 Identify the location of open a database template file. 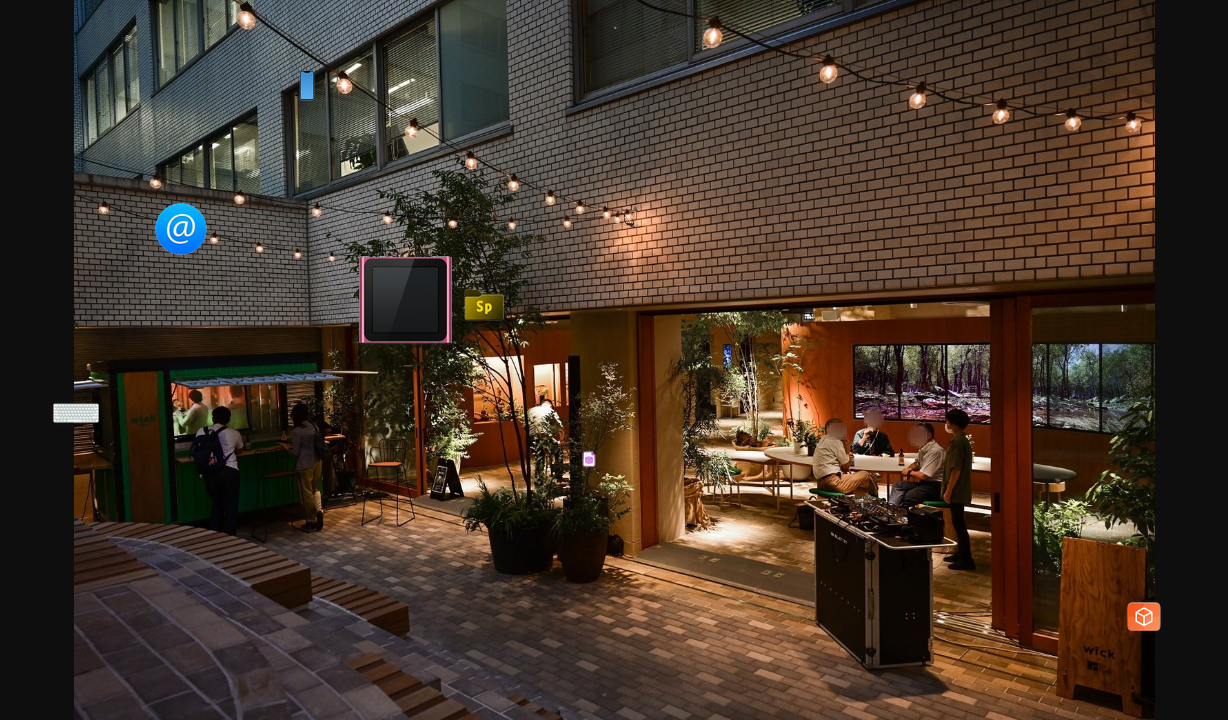
(589, 459).